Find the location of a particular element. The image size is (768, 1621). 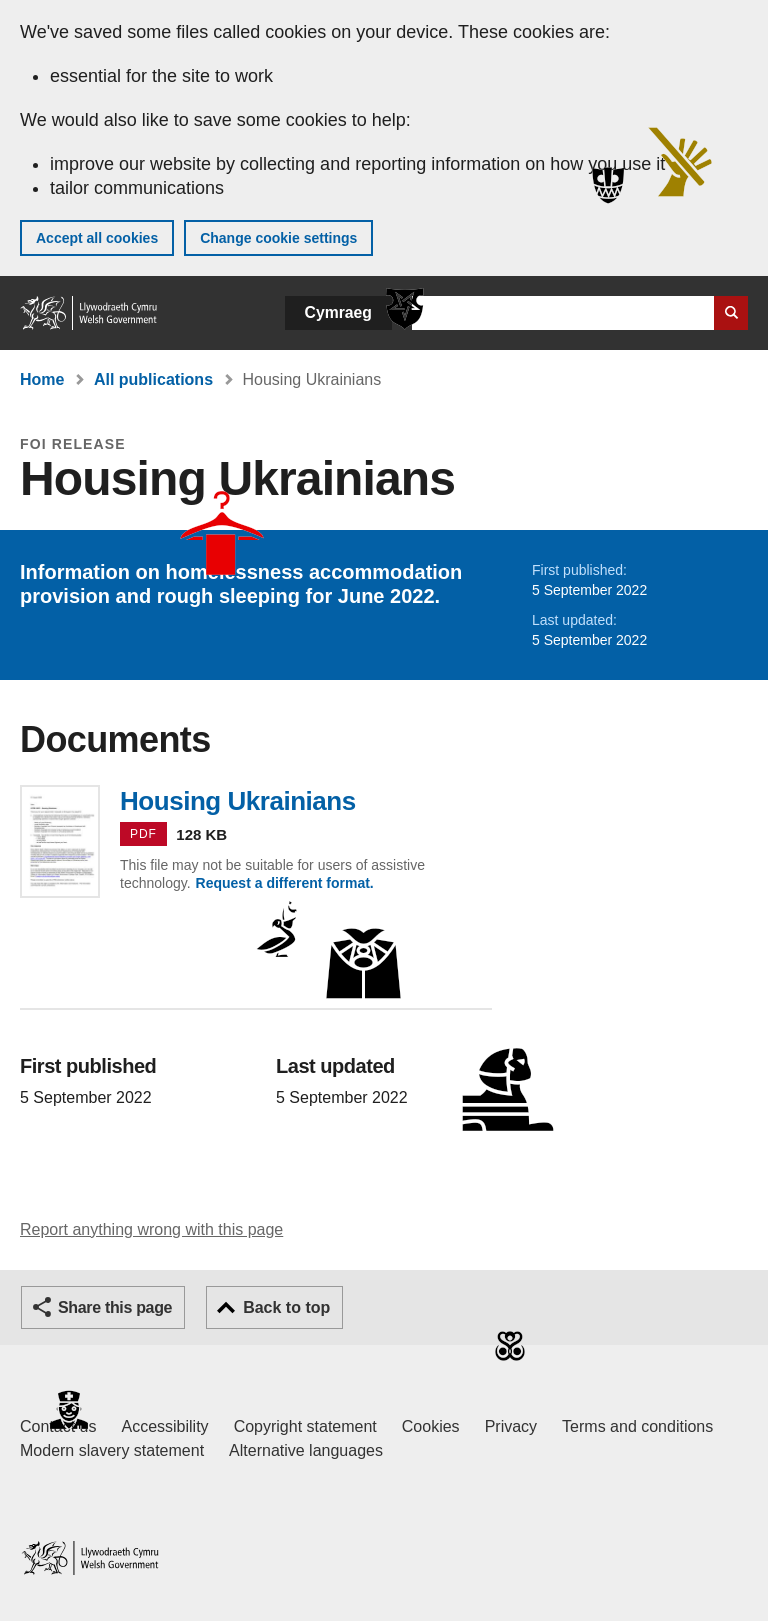

activate magical defense or shield ability is located at coordinates (404, 309).